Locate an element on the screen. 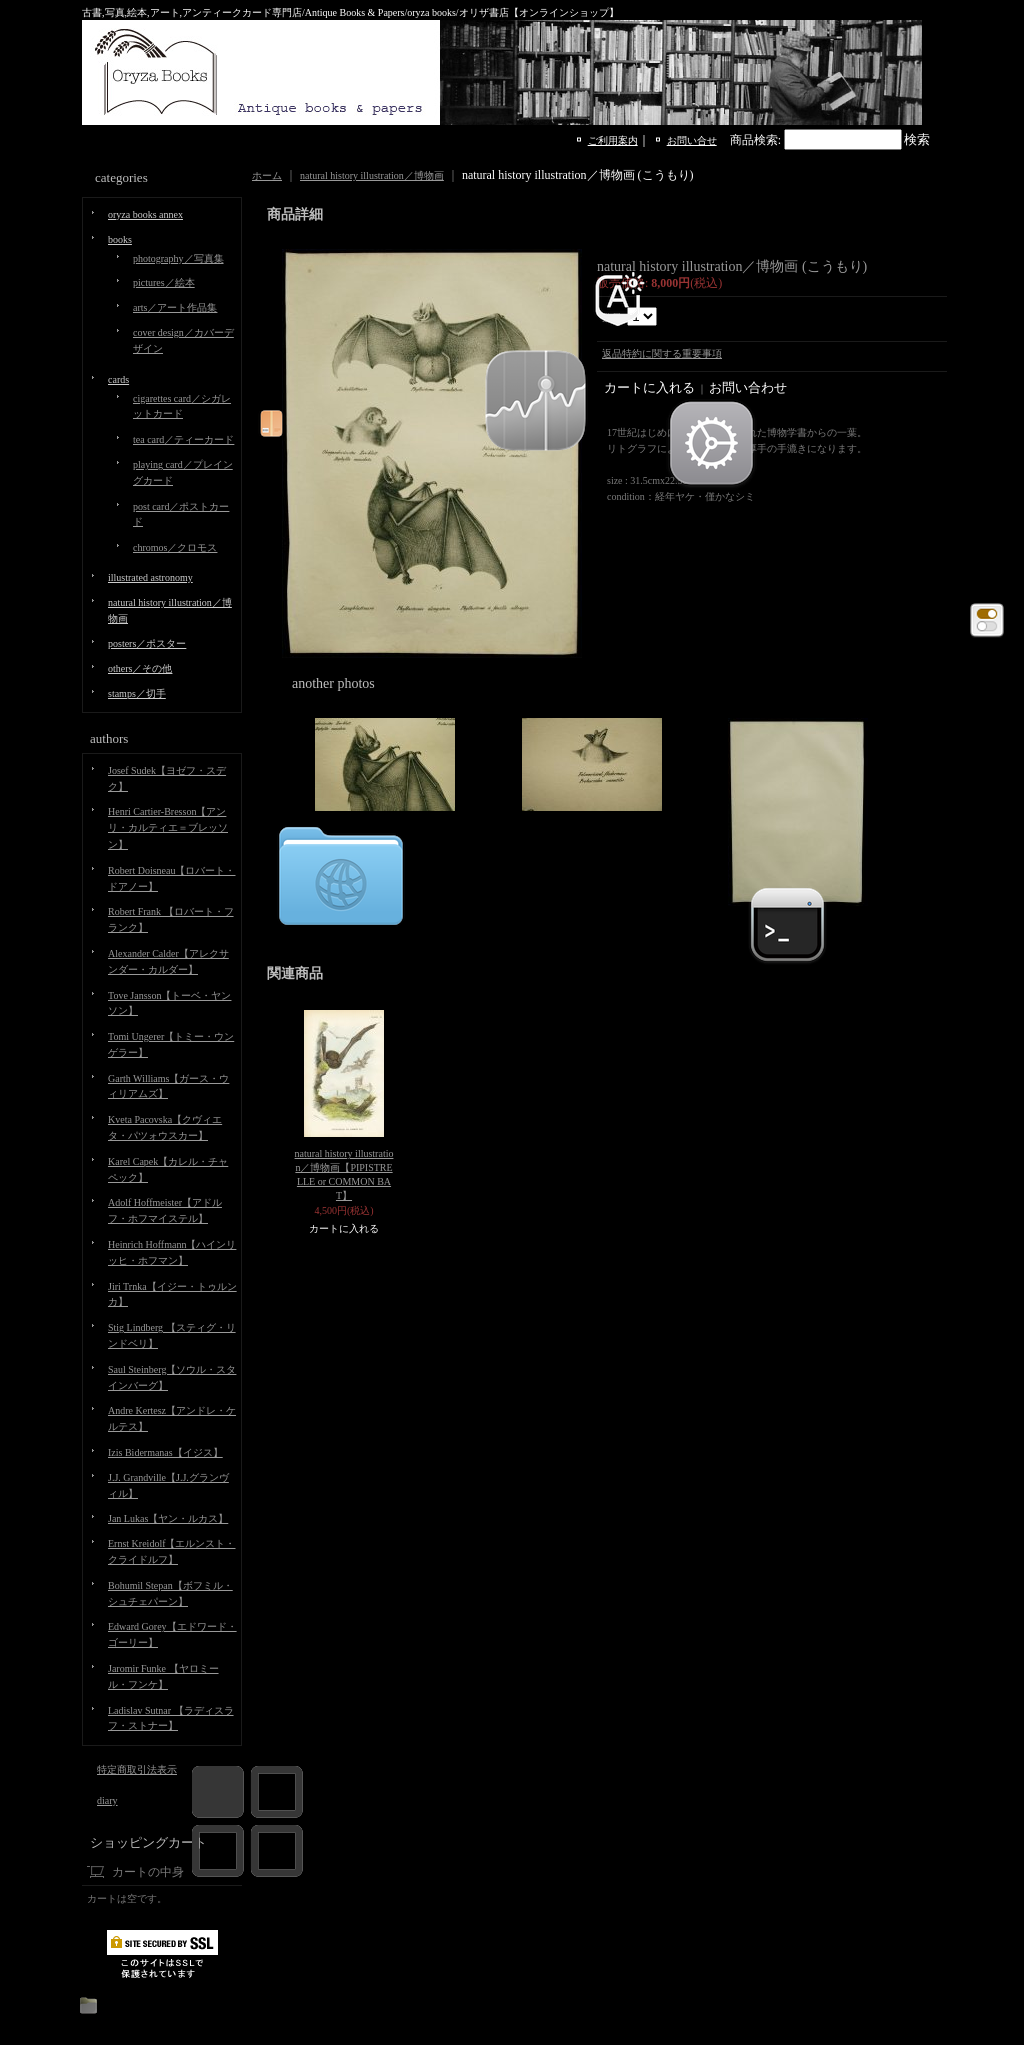 This screenshot has width=1024, height=2045. adjust keyboard backlight brightness is located at coordinates (620, 299).